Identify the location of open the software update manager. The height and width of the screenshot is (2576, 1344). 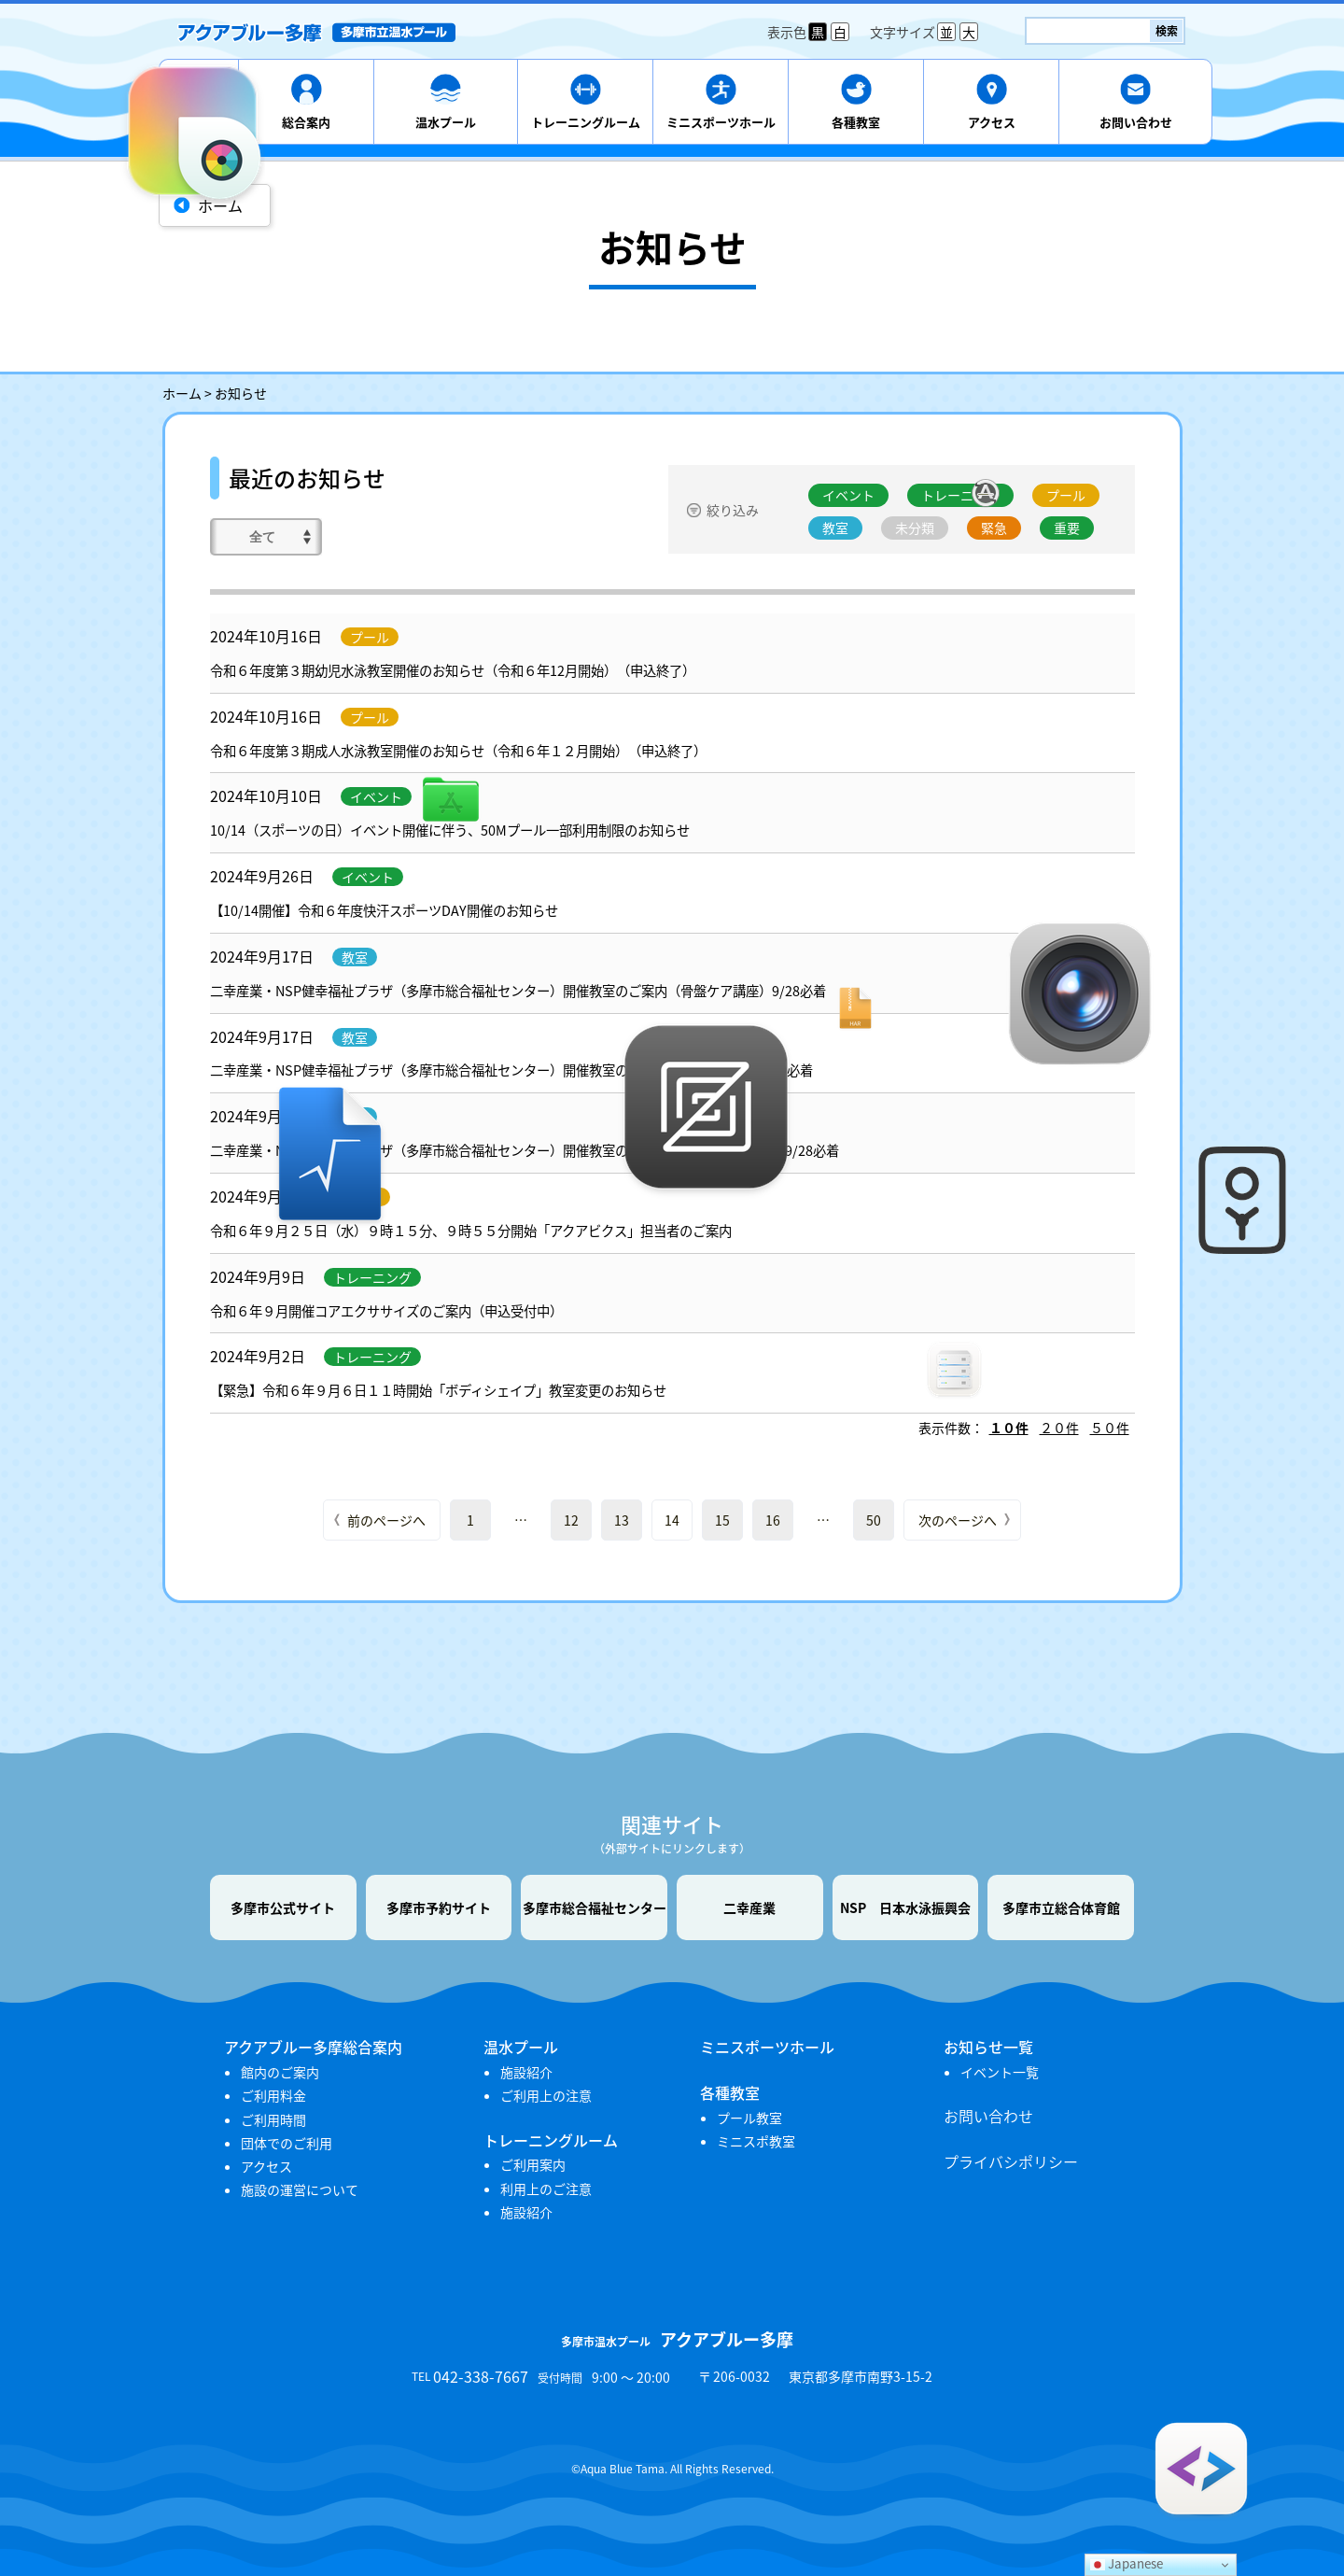
(986, 493).